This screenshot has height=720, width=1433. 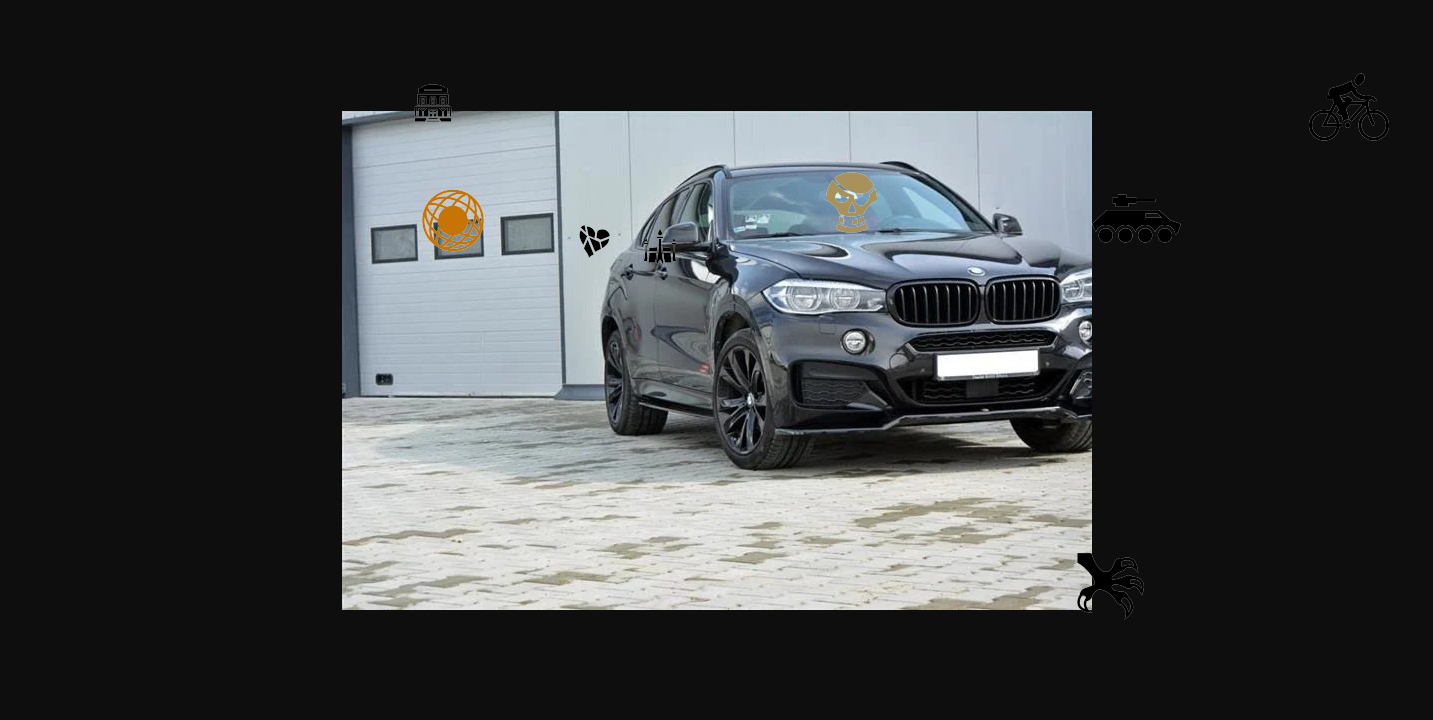 What do you see at coordinates (453, 220) in the screenshot?
I see `indicates a locked or restricted game item` at bounding box center [453, 220].